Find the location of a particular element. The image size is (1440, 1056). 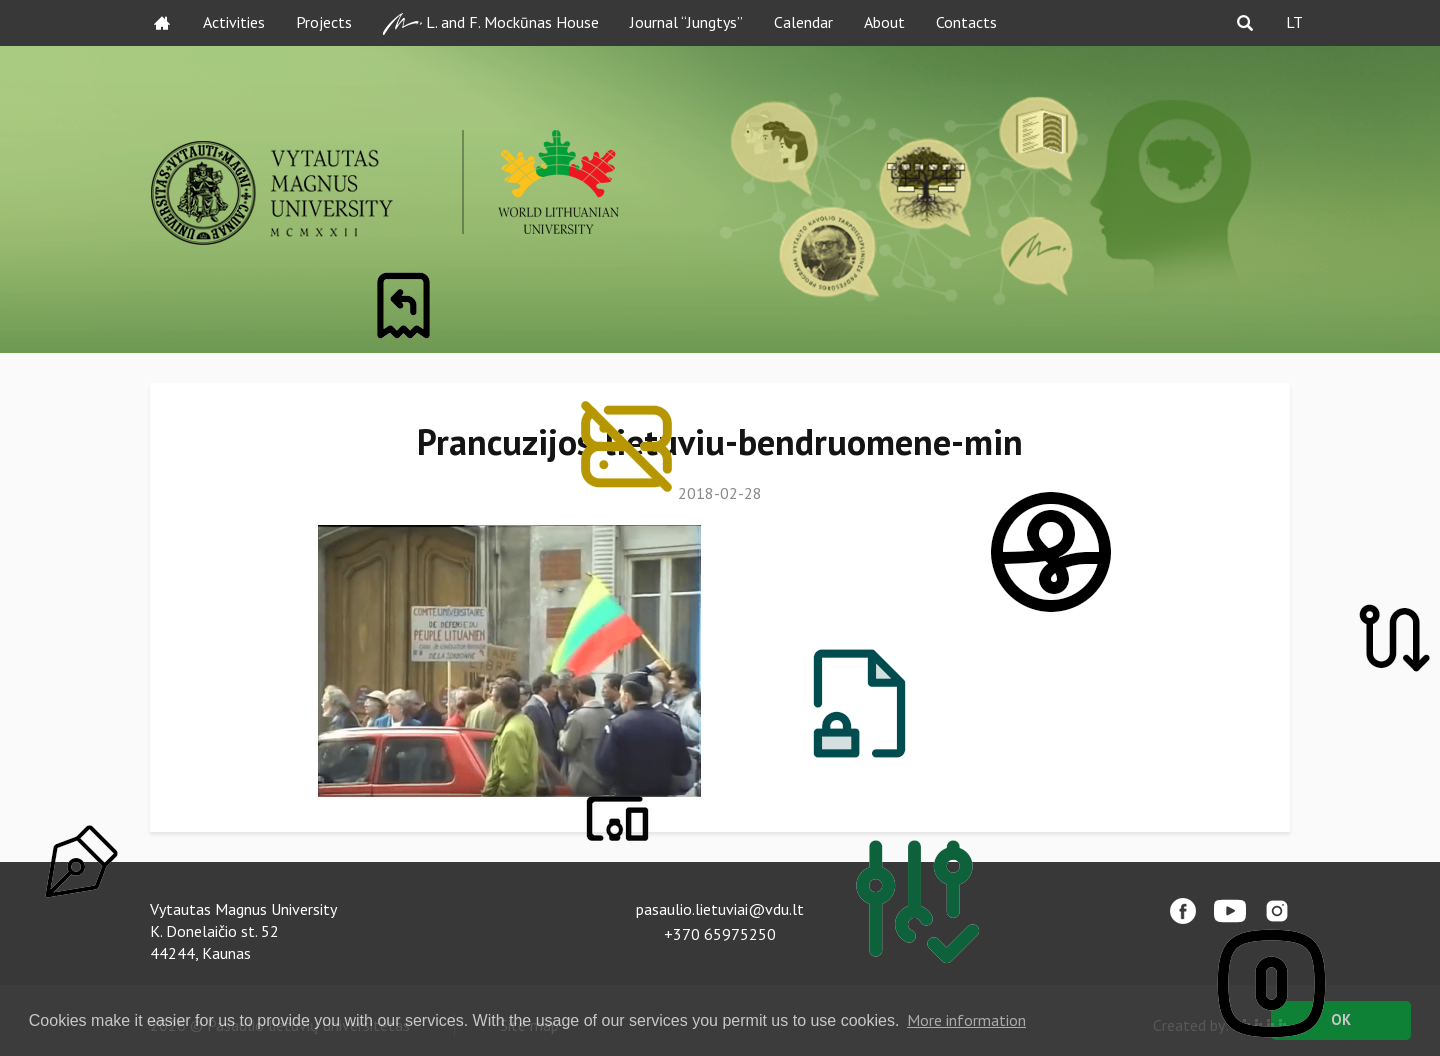

represents the letter "o" in a menu or keyboard interface is located at coordinates (1271, 983).